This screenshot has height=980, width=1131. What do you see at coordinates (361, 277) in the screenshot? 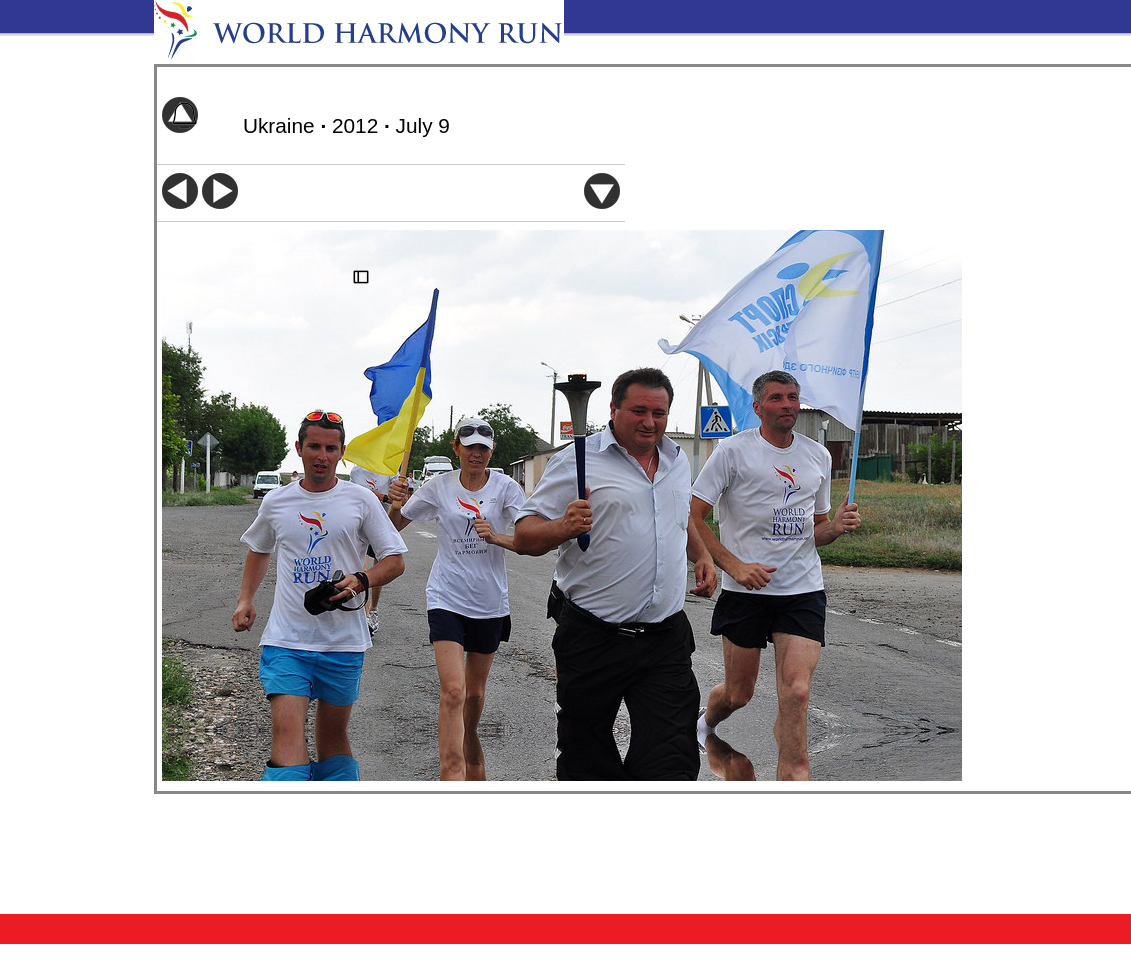
I see `toggle sidebar panel visibility` at bounding box center [361, 277].